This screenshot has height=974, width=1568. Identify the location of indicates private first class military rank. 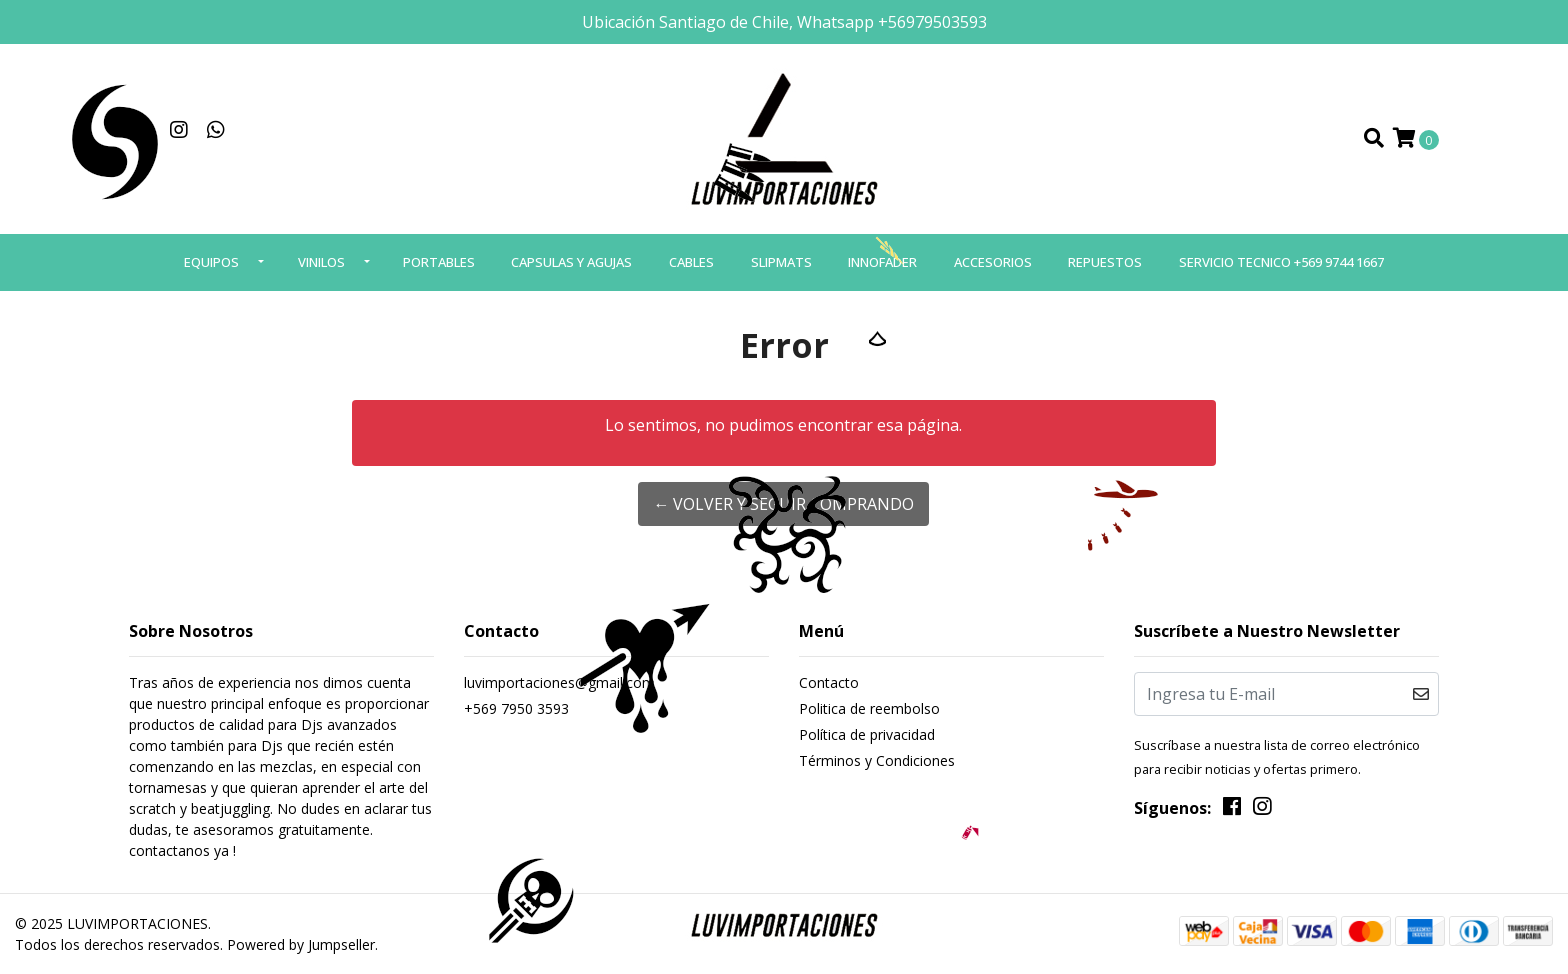
(877, 338).